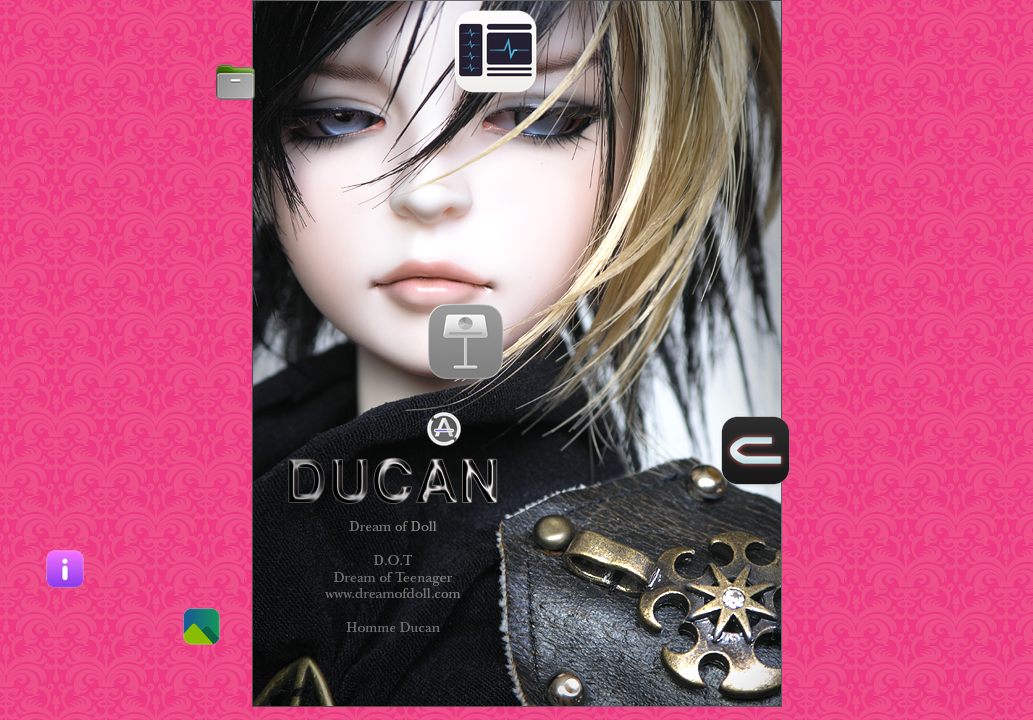 The width and height of the screenshot is (1033, 720). Describe the element at coordinates (444, 429) in the screenshot. I see `check for available software updates` at that location.